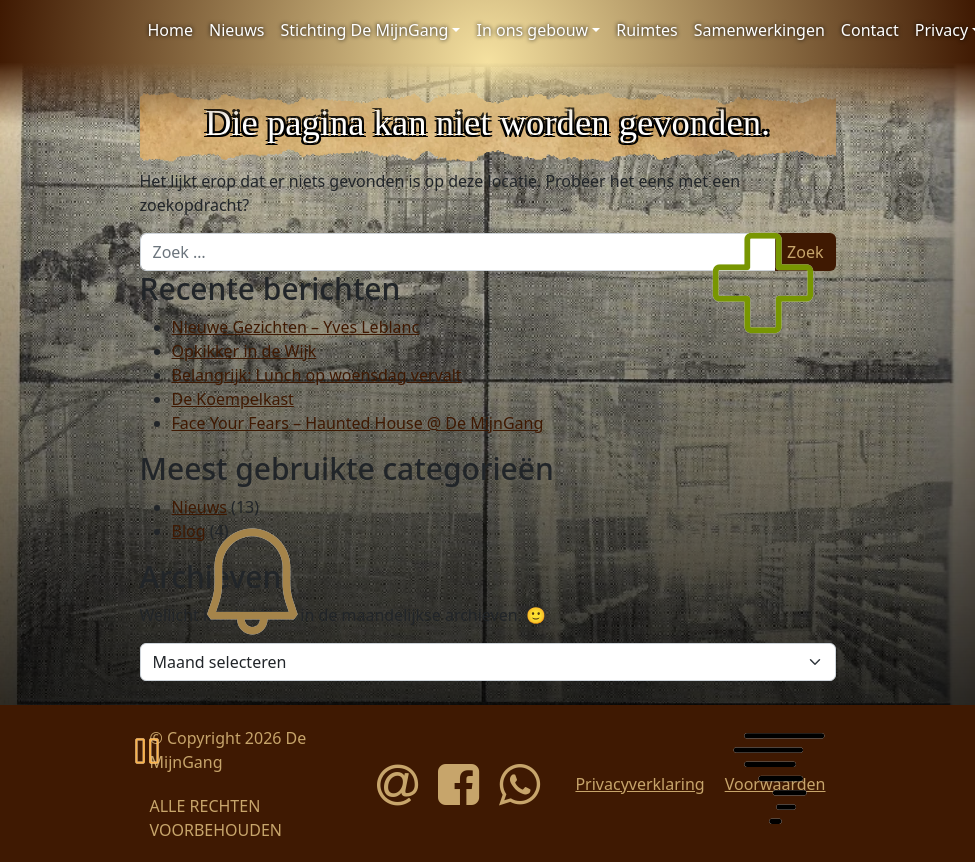 Image resolution: width=975 pixels, height=862 pixels. Describe the element at coordinates (763, 283) in the screenshot. I see `access health or medical features` at that location.